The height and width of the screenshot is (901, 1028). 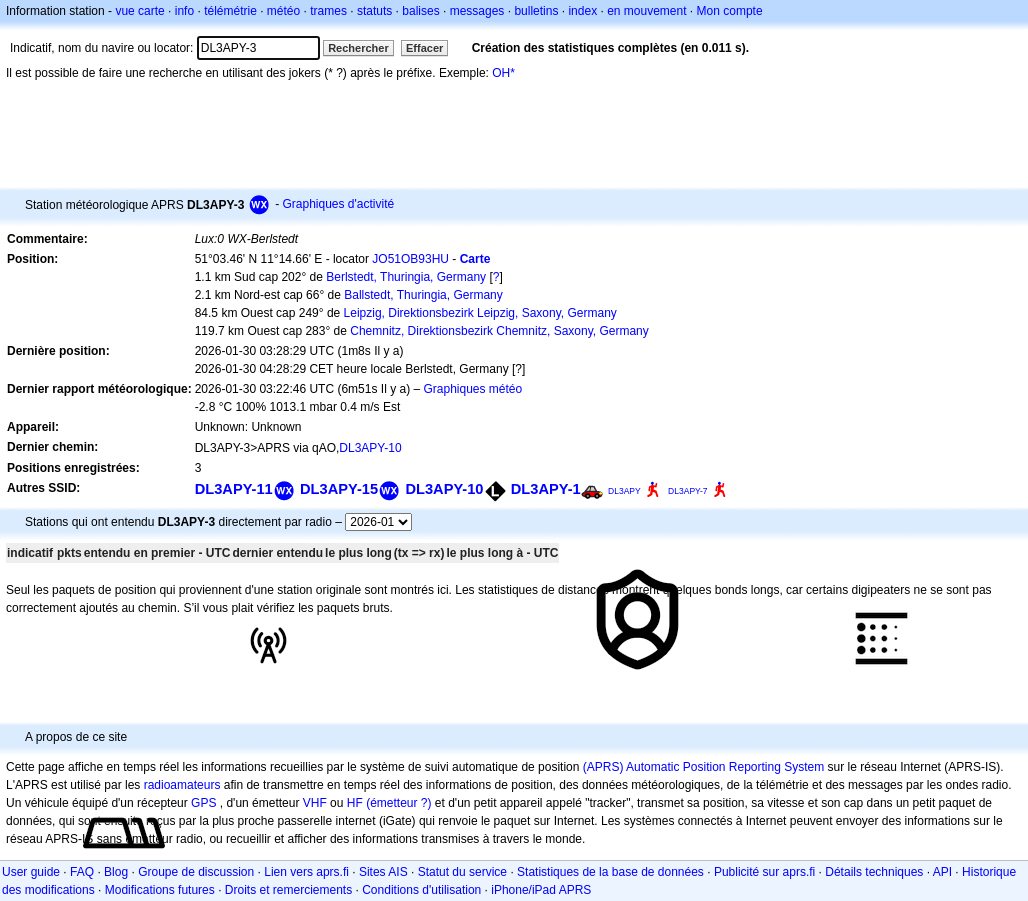 I want to click on switch between open browser tabs, so click(x=124, y=833).